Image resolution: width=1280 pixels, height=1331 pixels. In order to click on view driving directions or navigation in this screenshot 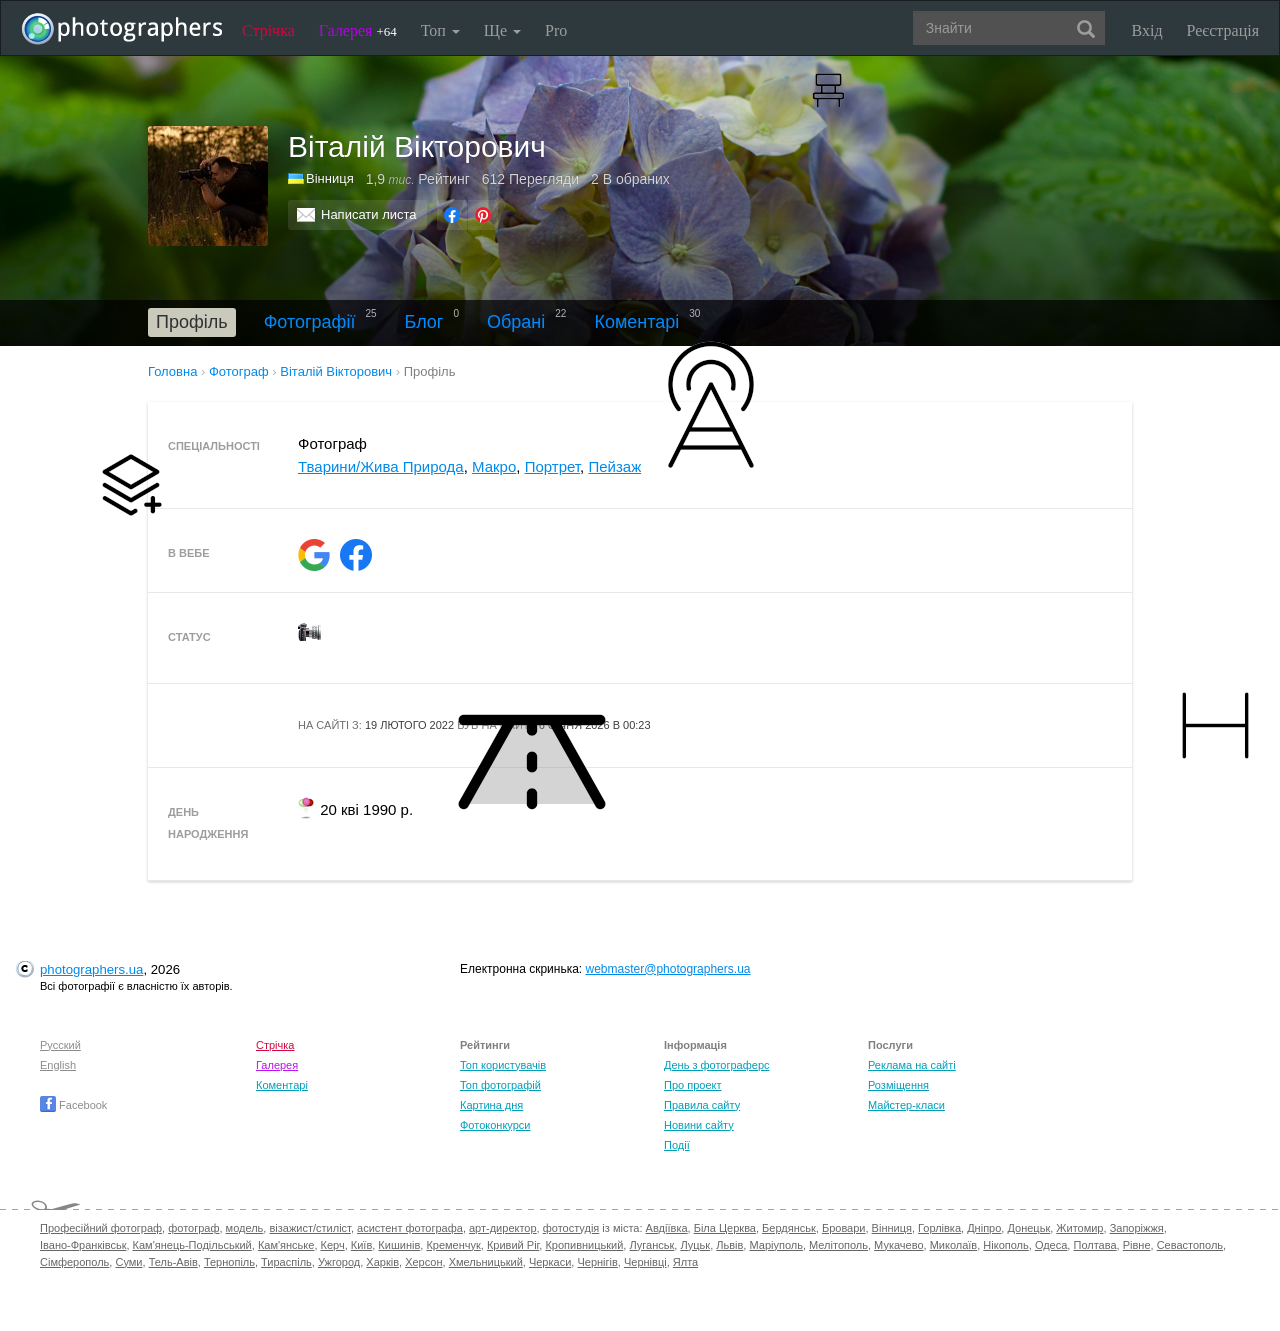, I will do `click(532, 762)`.